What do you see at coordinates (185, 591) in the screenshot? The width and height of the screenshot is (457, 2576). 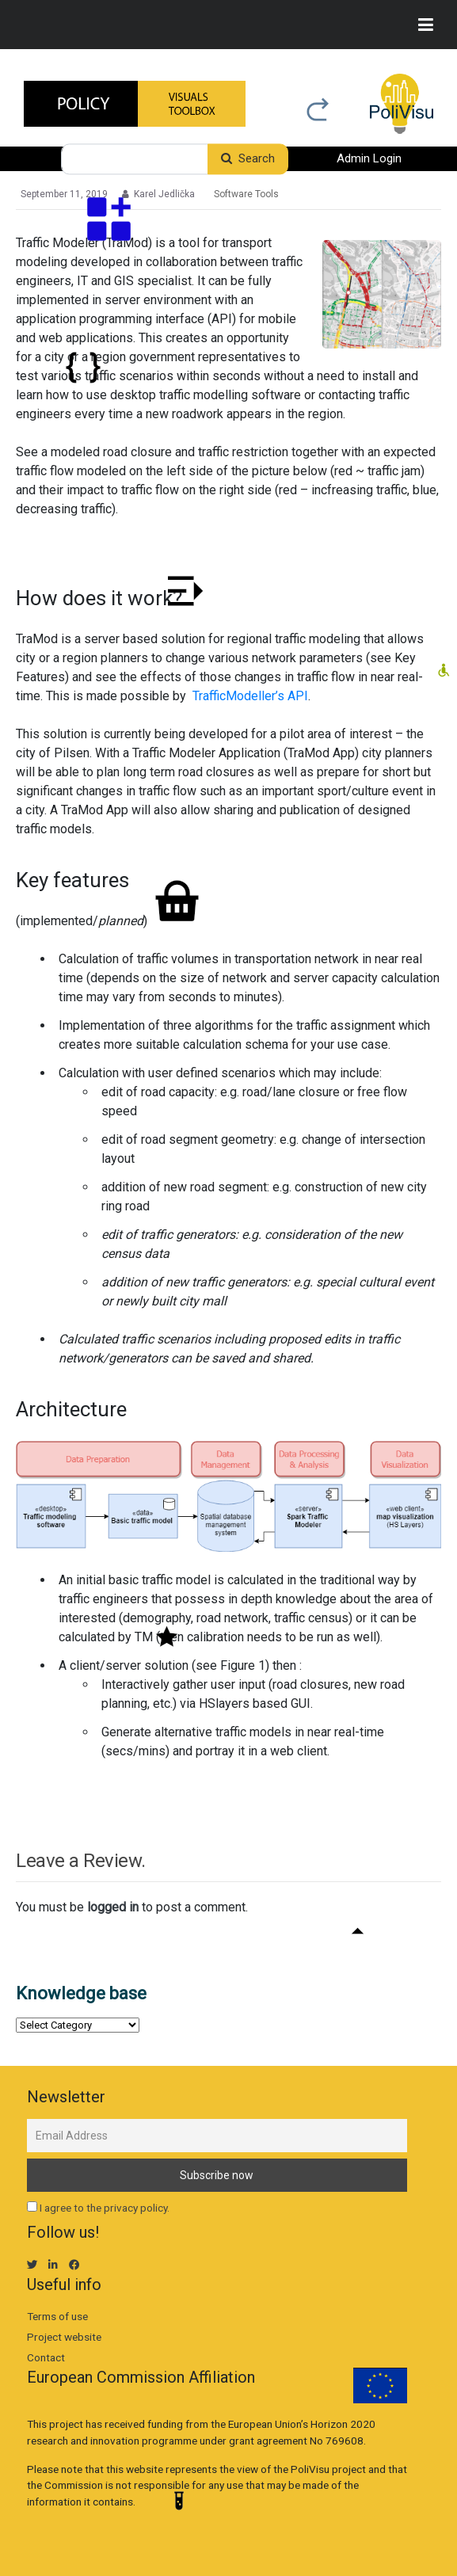 I see `expand or unfold a navigation menu` at bounding box center [185, 591].